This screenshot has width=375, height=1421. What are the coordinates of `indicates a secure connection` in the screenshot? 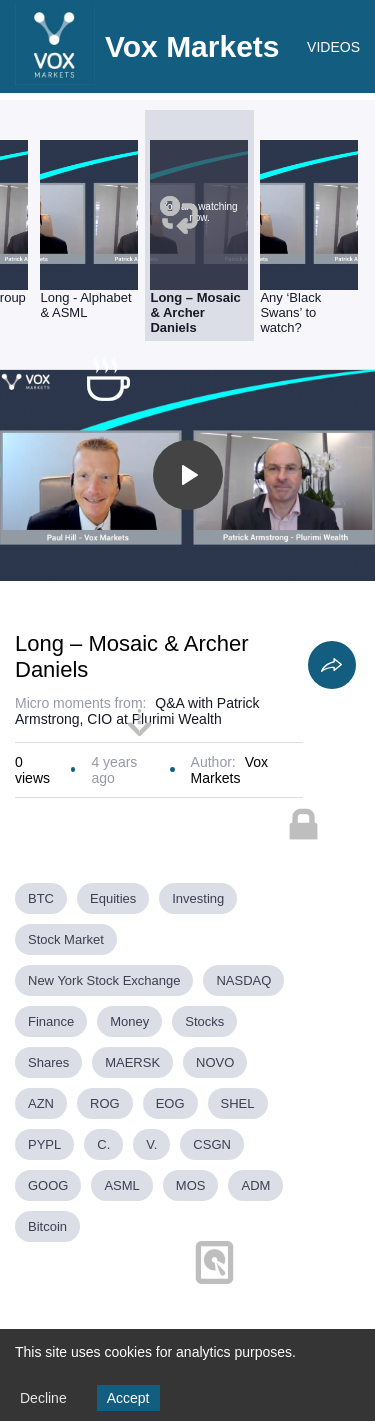 It's located at (303, 825).